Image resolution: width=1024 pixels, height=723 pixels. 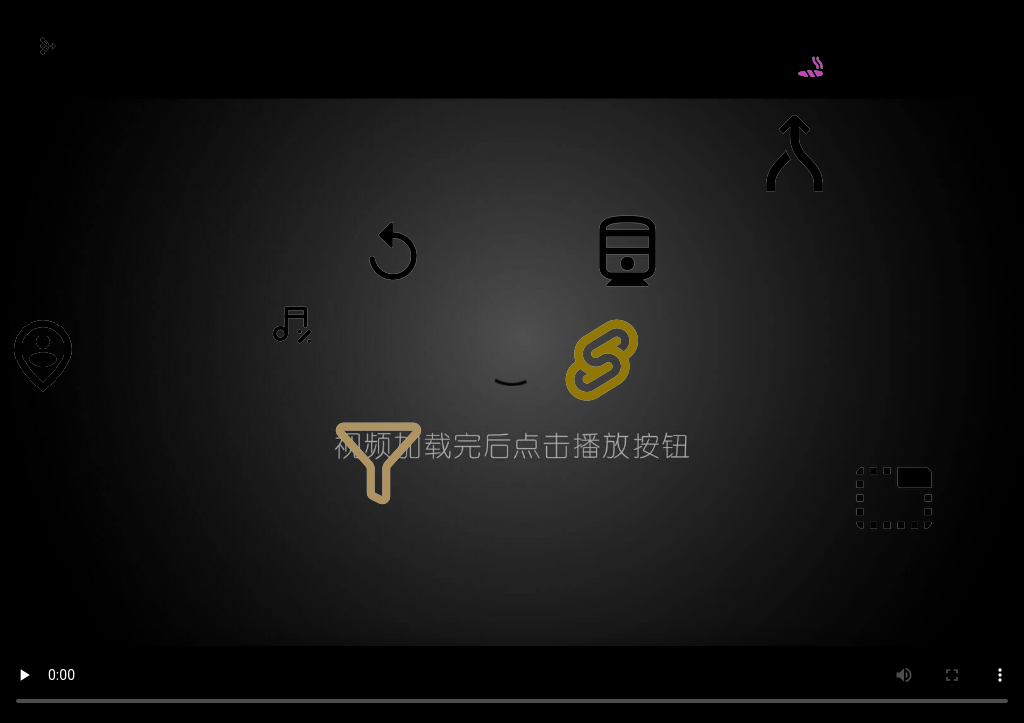 What do you see at coordinates (810, 67) in the screenshot?
I see `indicates cannabis or smoking-related content` at bounding box center [810, 67].